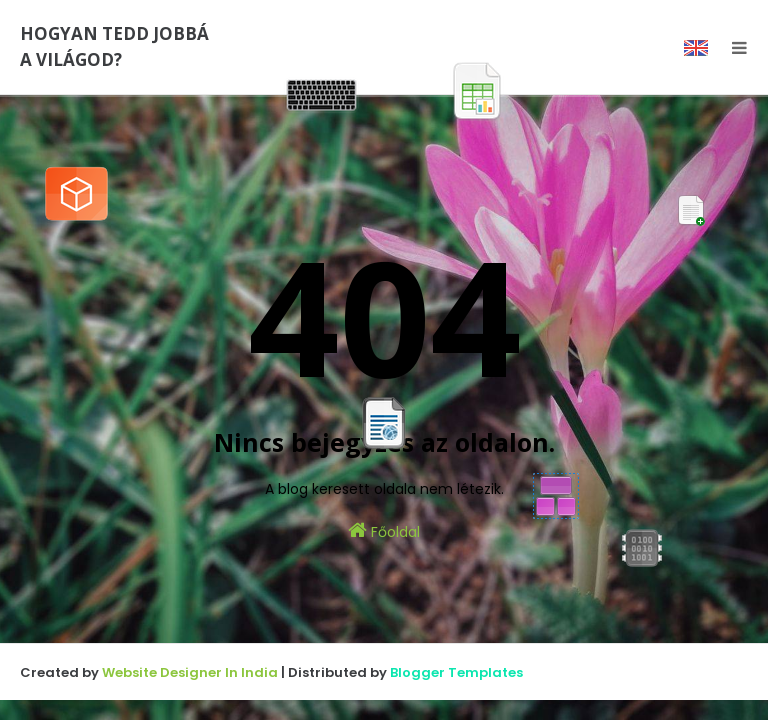 This screenshot has width=768, height=720. What do you see at coordinates (384, 423) in the screenshot?
I see `libreoffice web template file type` at bounding box center [384, 423].